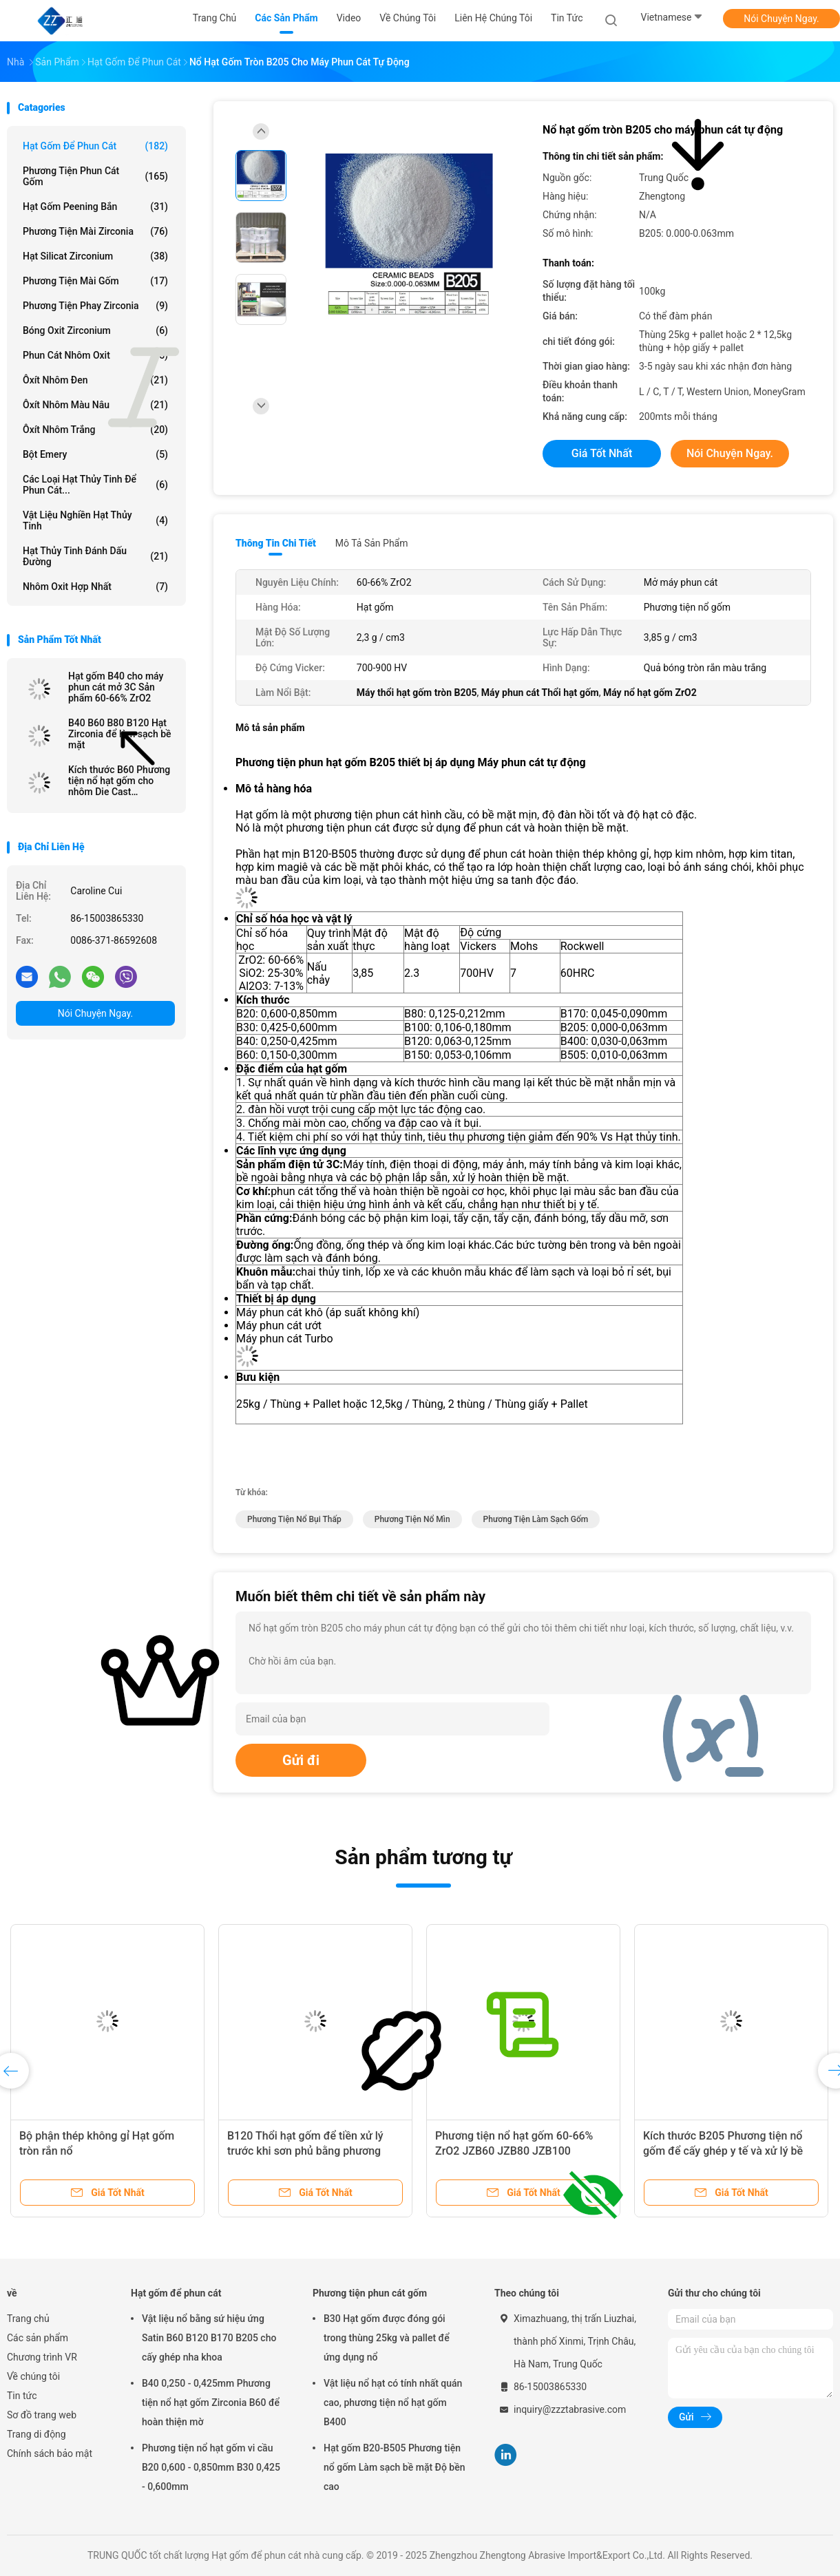 This screenshot has width=840, height=2576. What do you see at coordinates (138, 748) in the screenshot?
I see `move item to upper left corner` at bounding box center [138, 748].